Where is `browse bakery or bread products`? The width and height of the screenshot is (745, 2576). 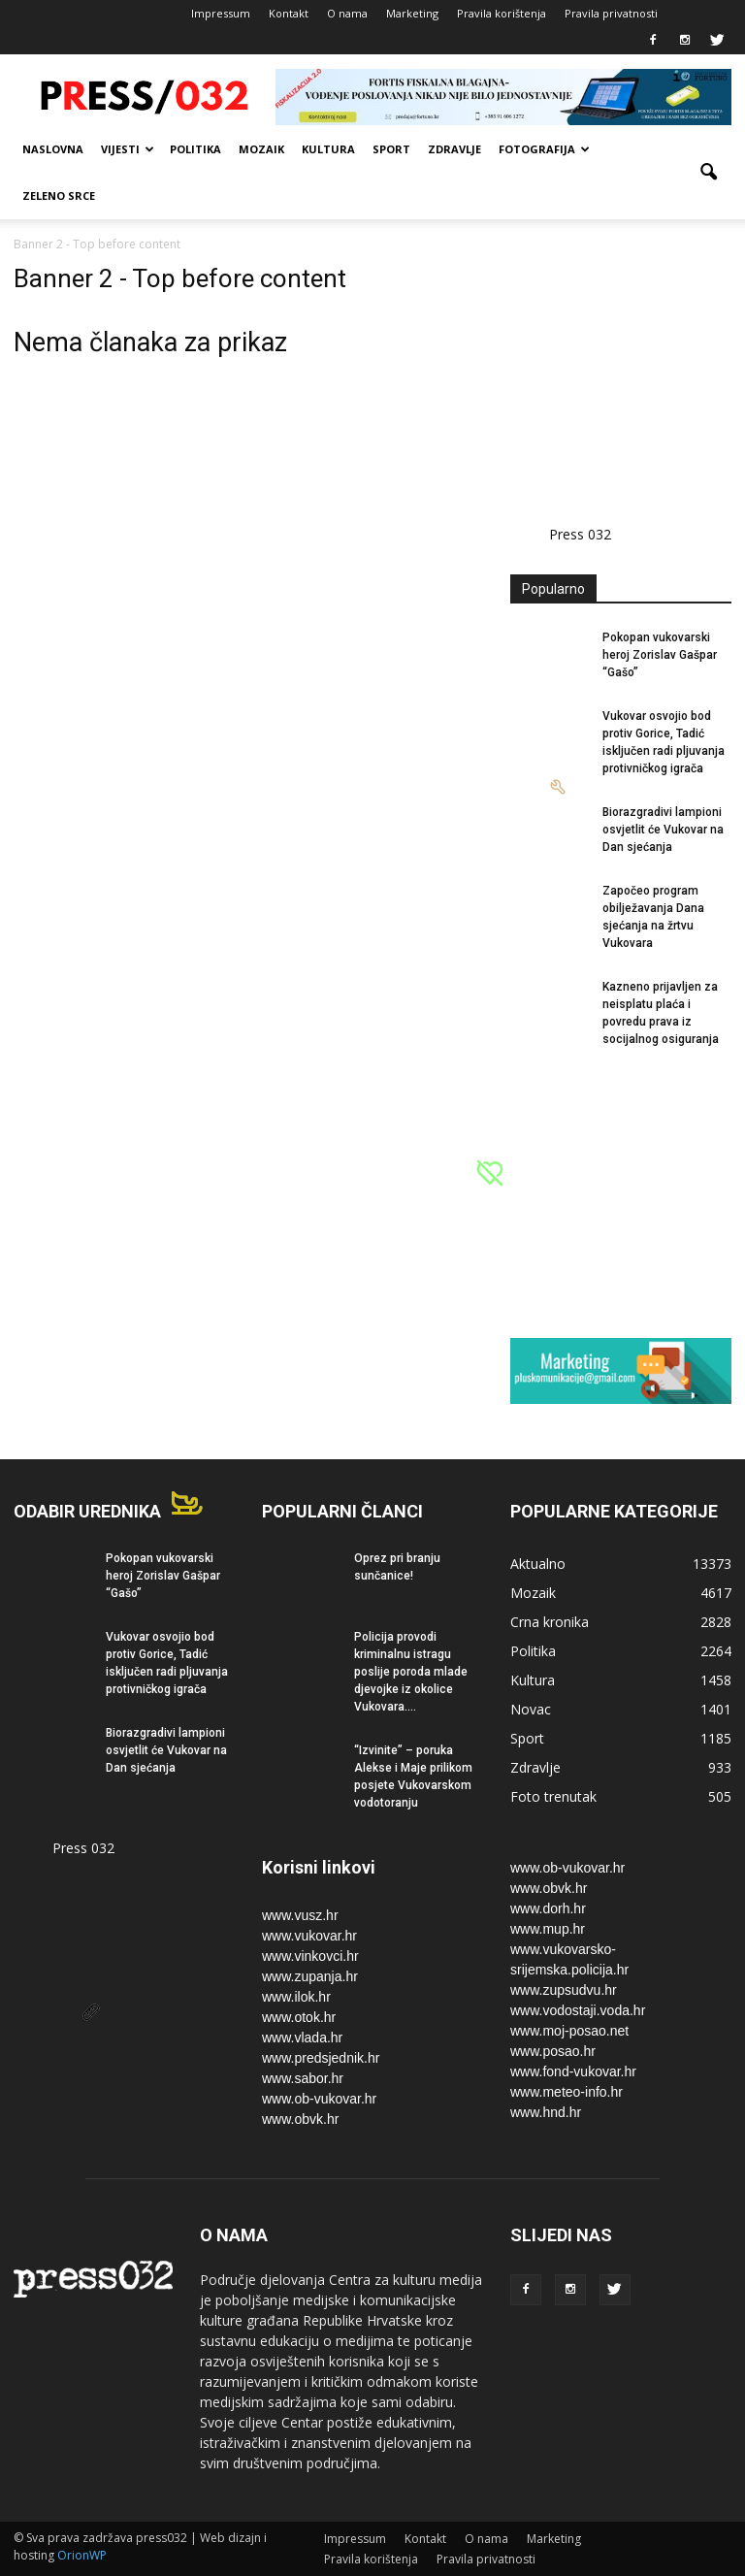
browse bakery or bread products is located at coordinates (91, 2012).